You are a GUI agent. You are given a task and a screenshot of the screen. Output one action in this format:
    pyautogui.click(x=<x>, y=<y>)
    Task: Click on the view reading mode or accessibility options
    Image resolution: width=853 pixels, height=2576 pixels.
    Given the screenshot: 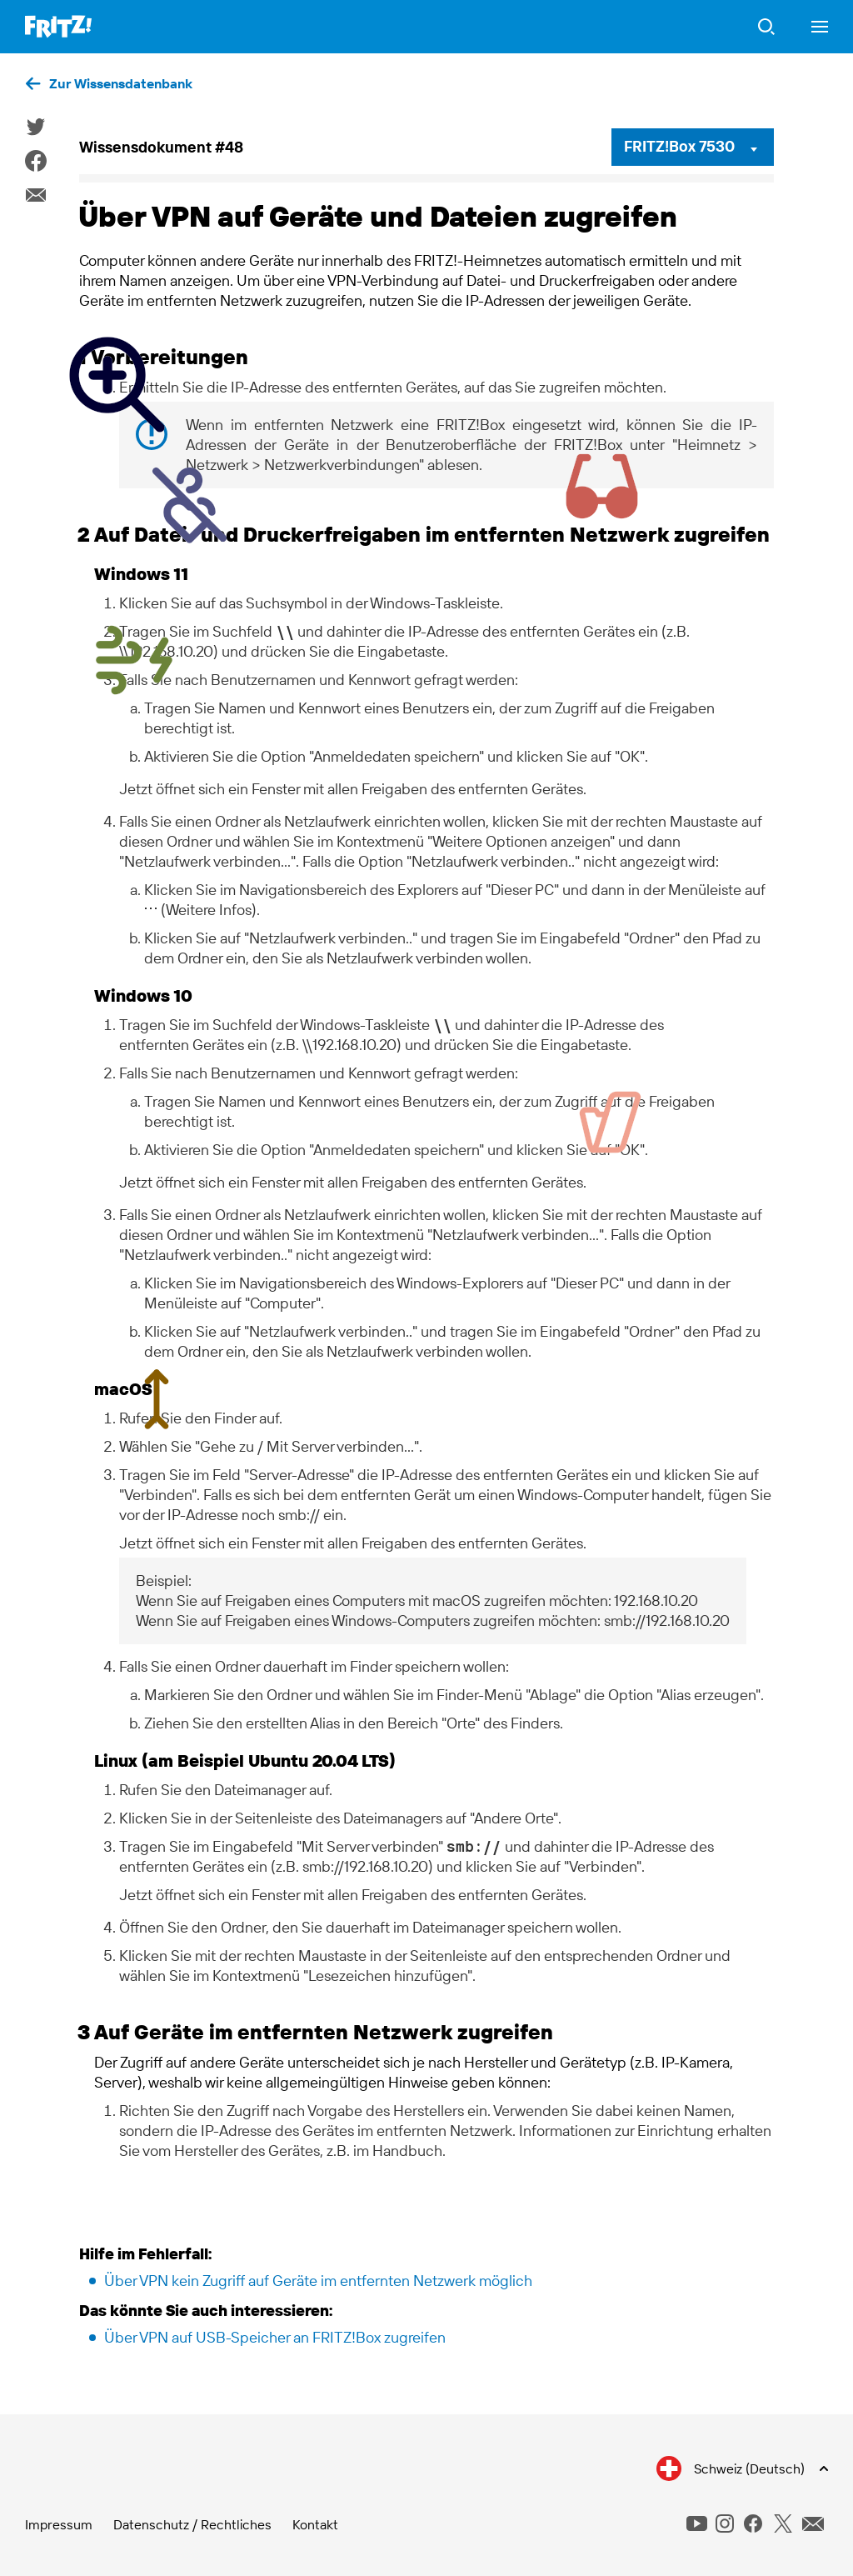 What is the action you would take?
    pyautogui.click(x=601, y=486)
    